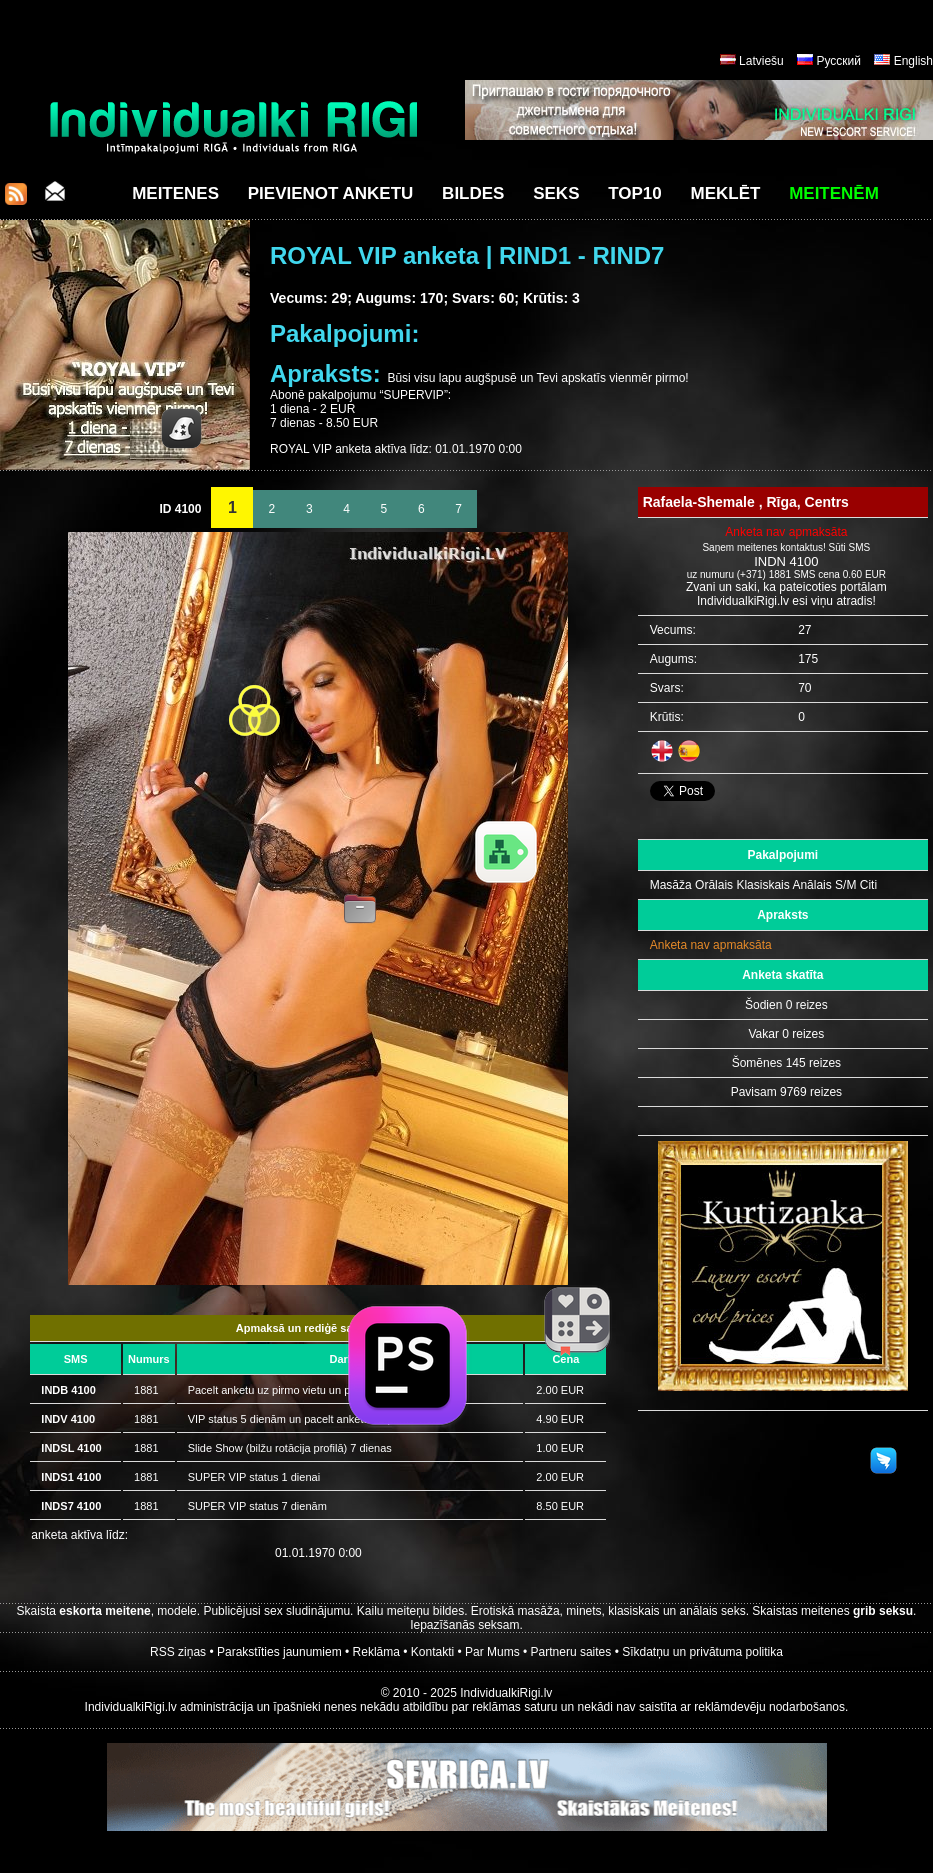 This screenshot has width=933, height=1873. Describe the element at coordinates (883, 1460) in the screenshot. I see `open dingtalk messaging app` at that location.